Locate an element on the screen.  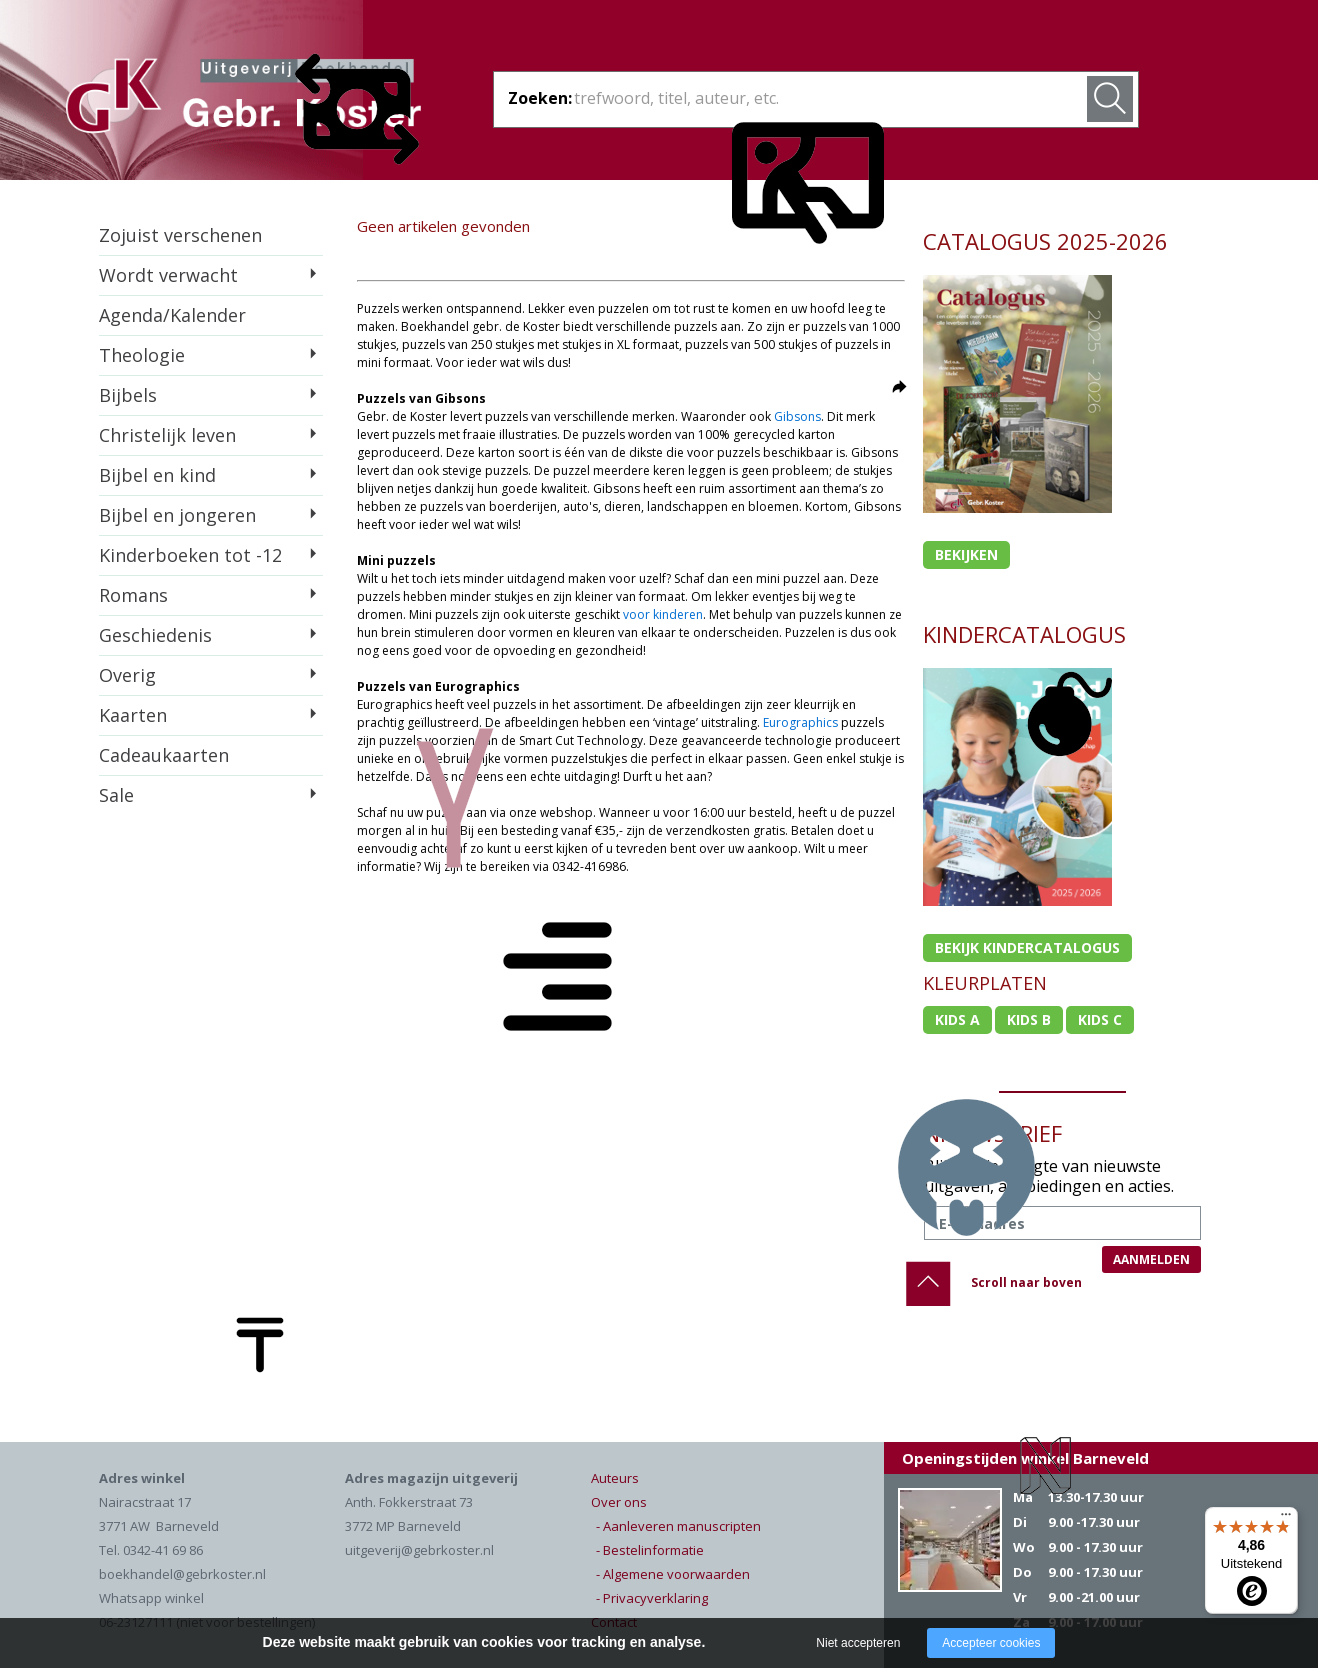
indicates kazakhstani tenge currency is located at coordinates (260, 1345).